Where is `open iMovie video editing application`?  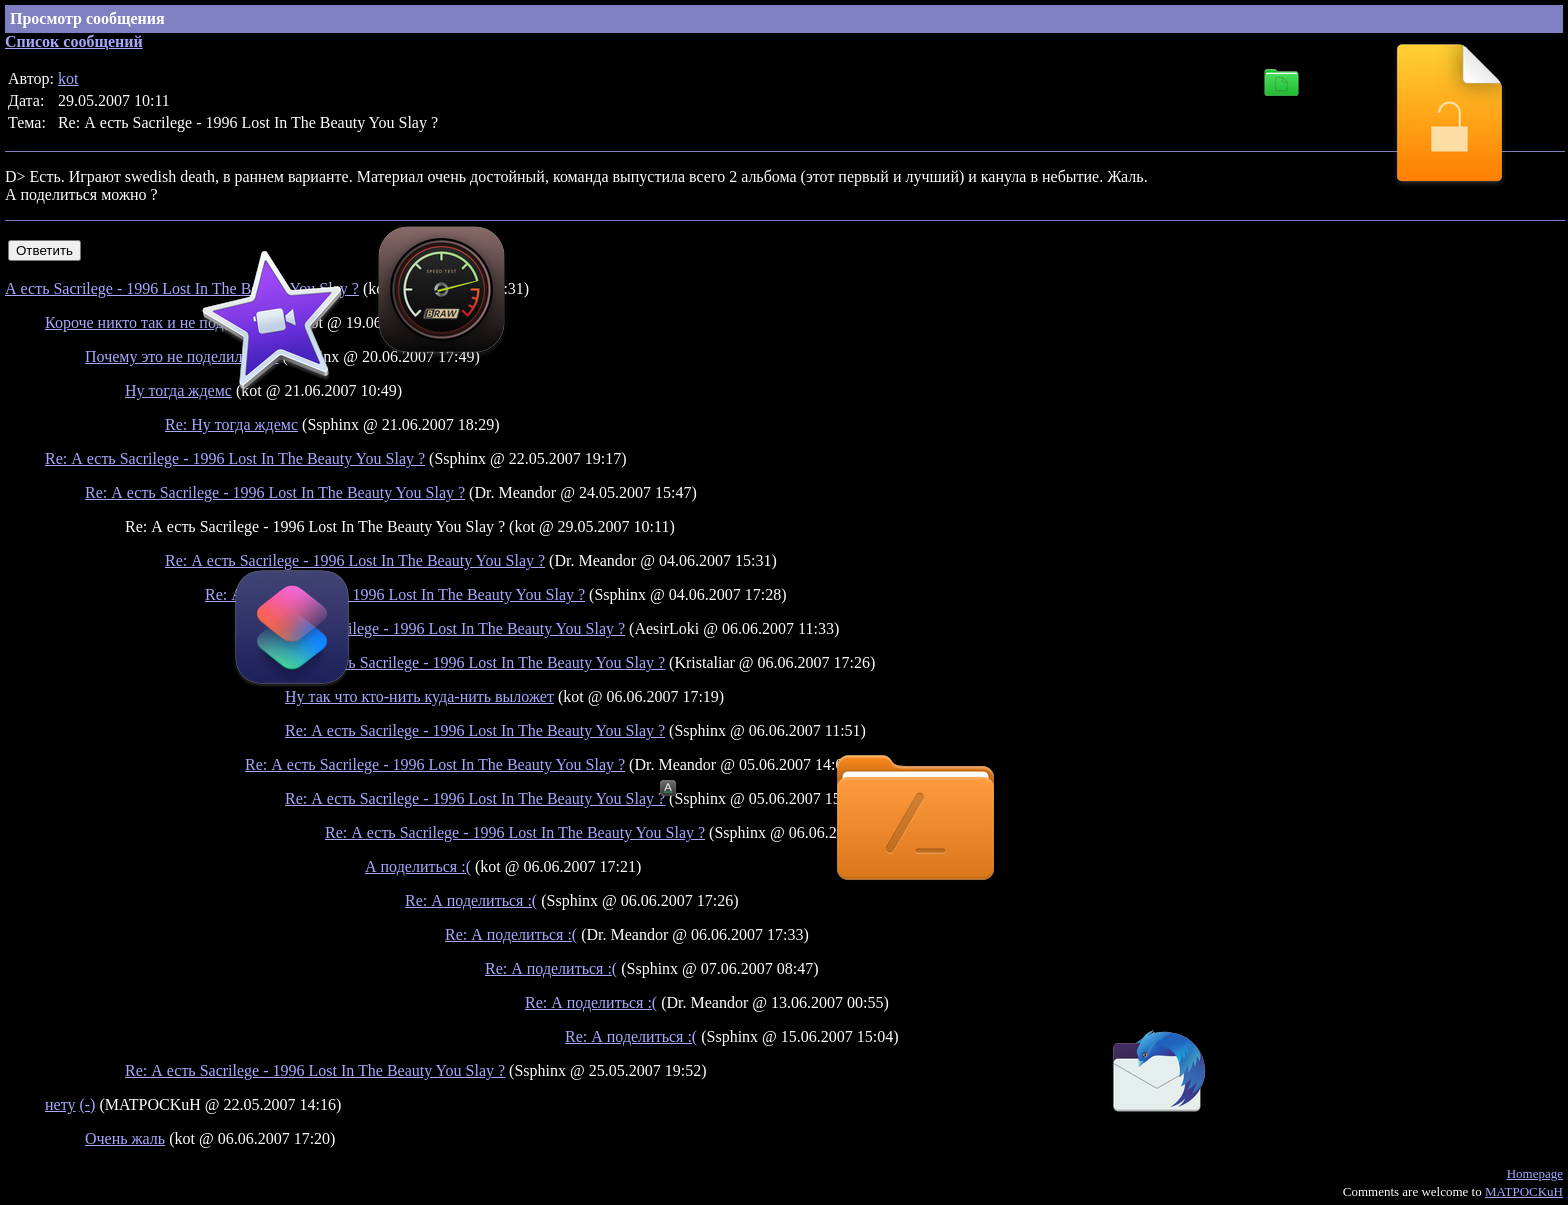 open iMovie video editing application is located at coordinates (272, 322).